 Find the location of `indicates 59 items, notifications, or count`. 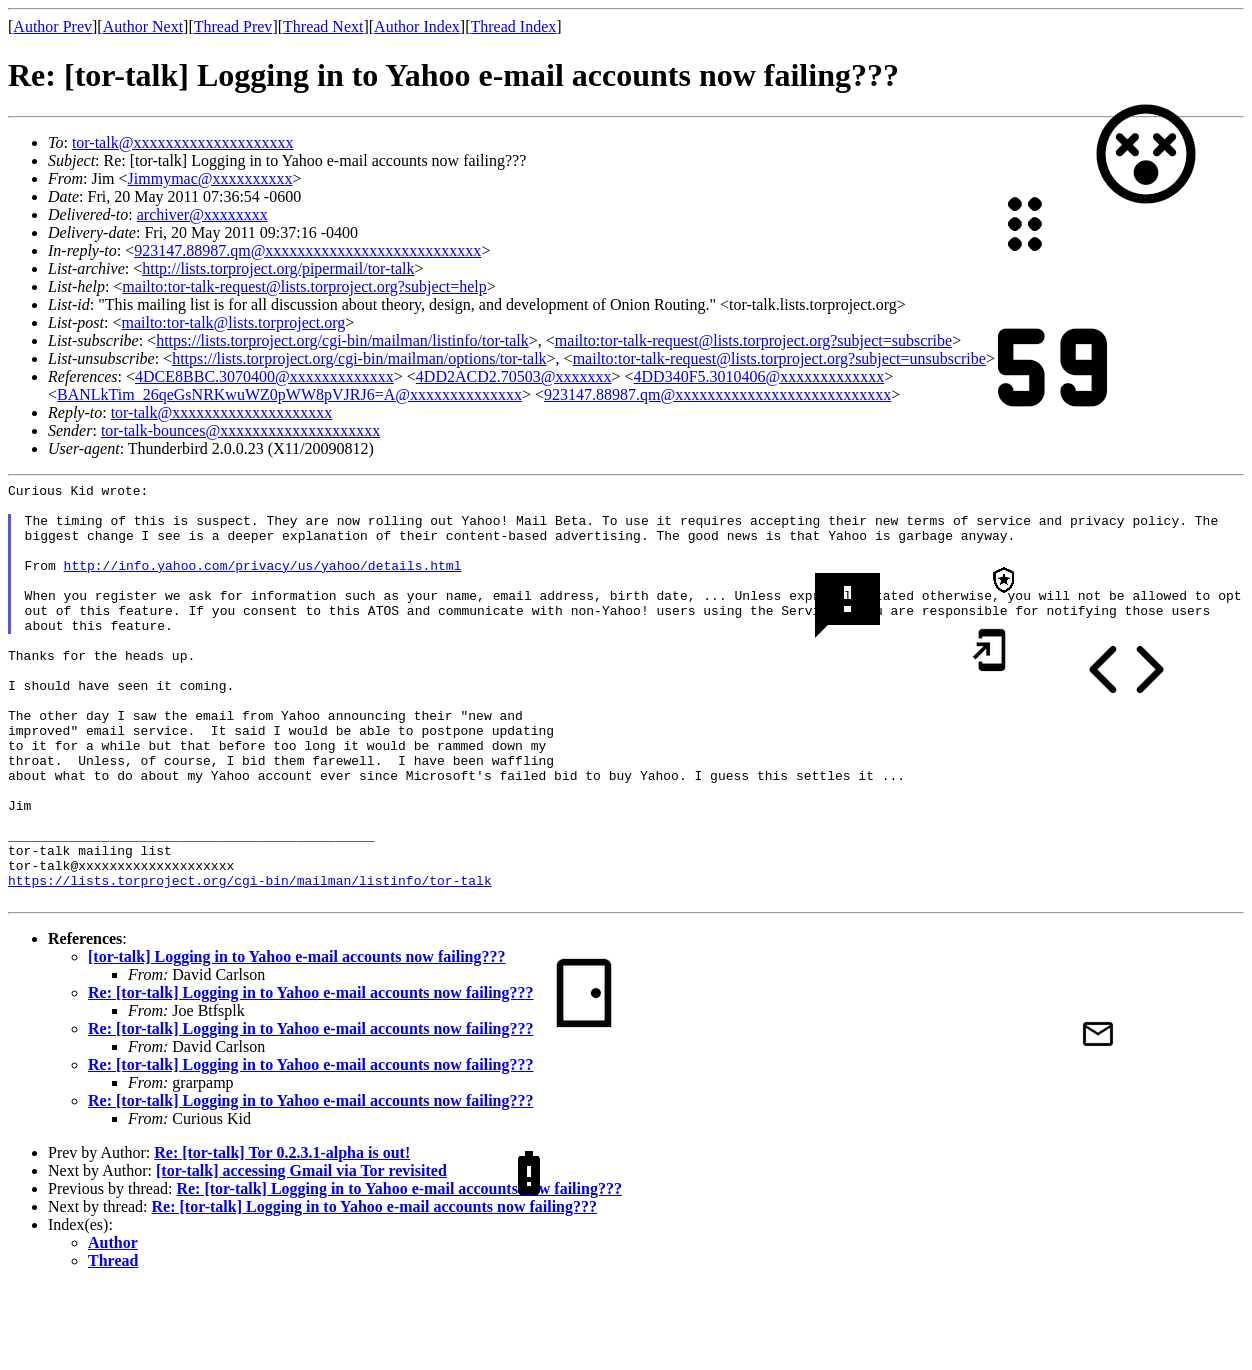

indicates 59 items, notifications, or count is located at coordinates (1052, 367).